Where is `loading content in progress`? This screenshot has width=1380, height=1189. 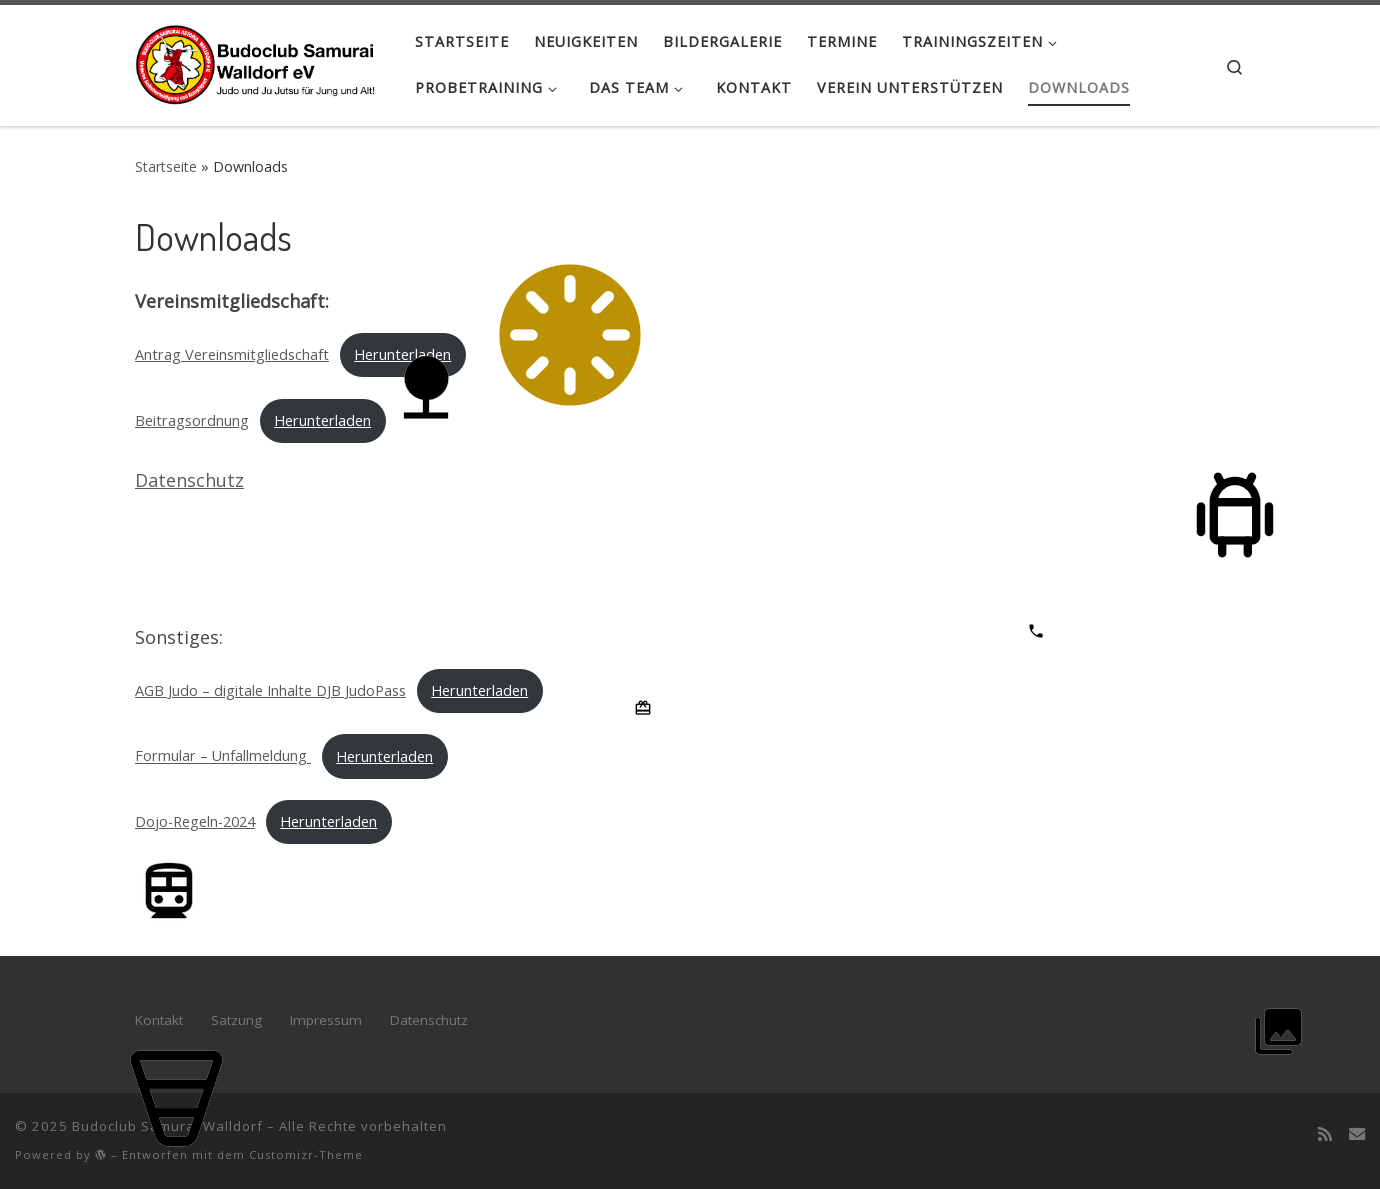 loading content in progress is located at coordinates (570, 335).